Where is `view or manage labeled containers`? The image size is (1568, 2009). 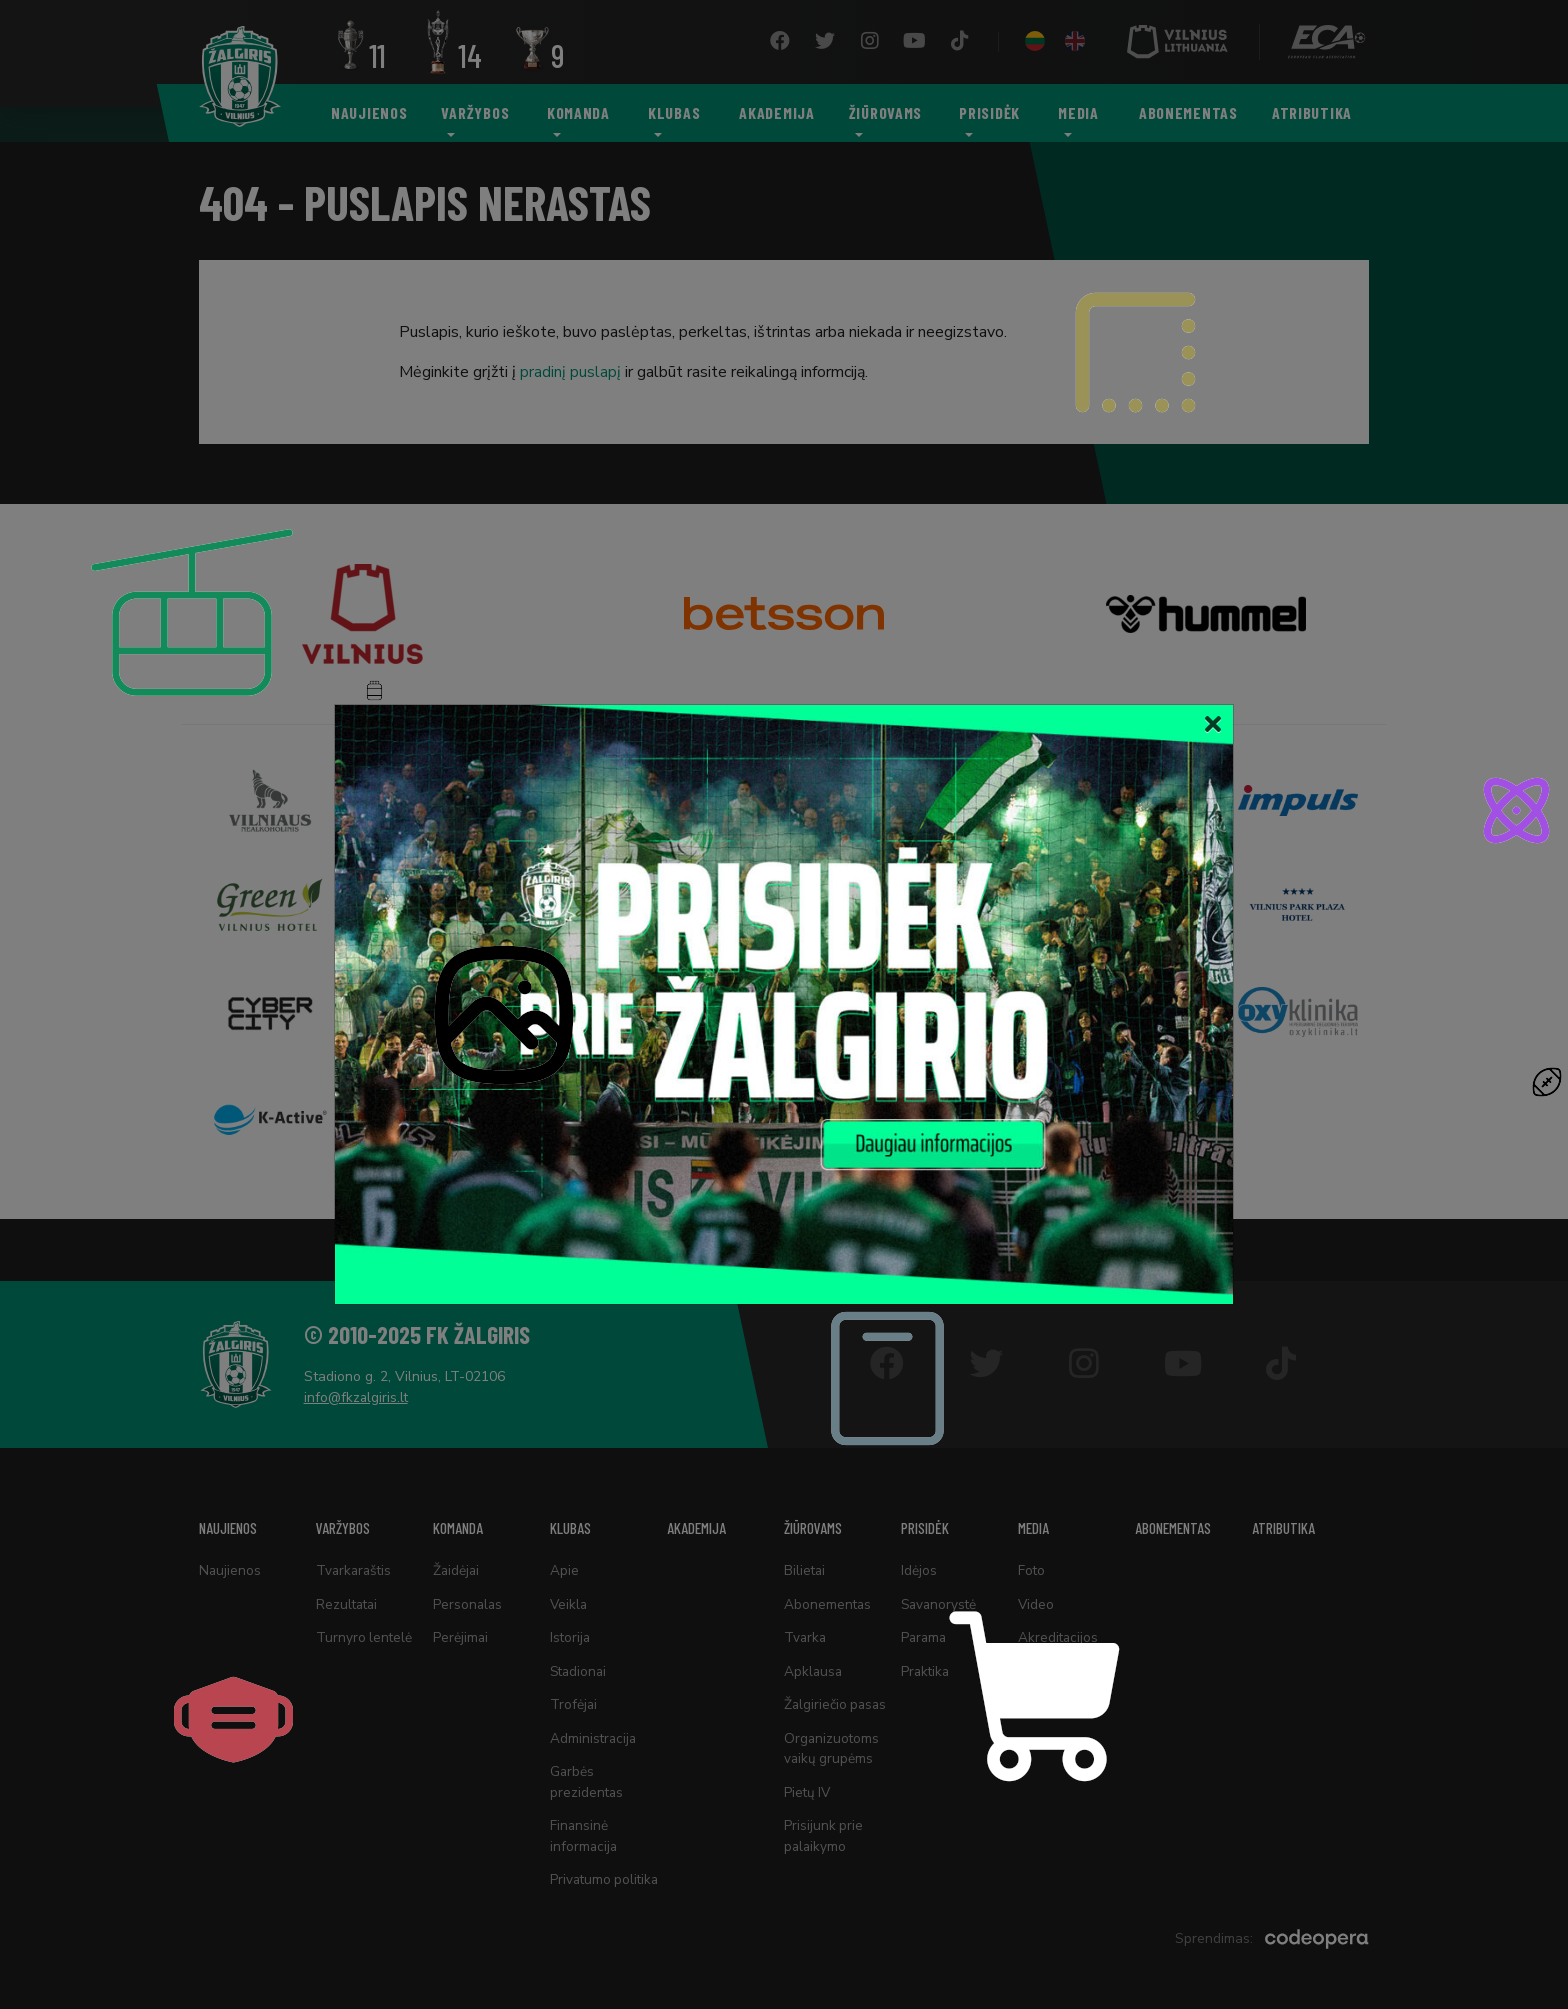
view or manage labeled containers is located at coordinates (374, 690).